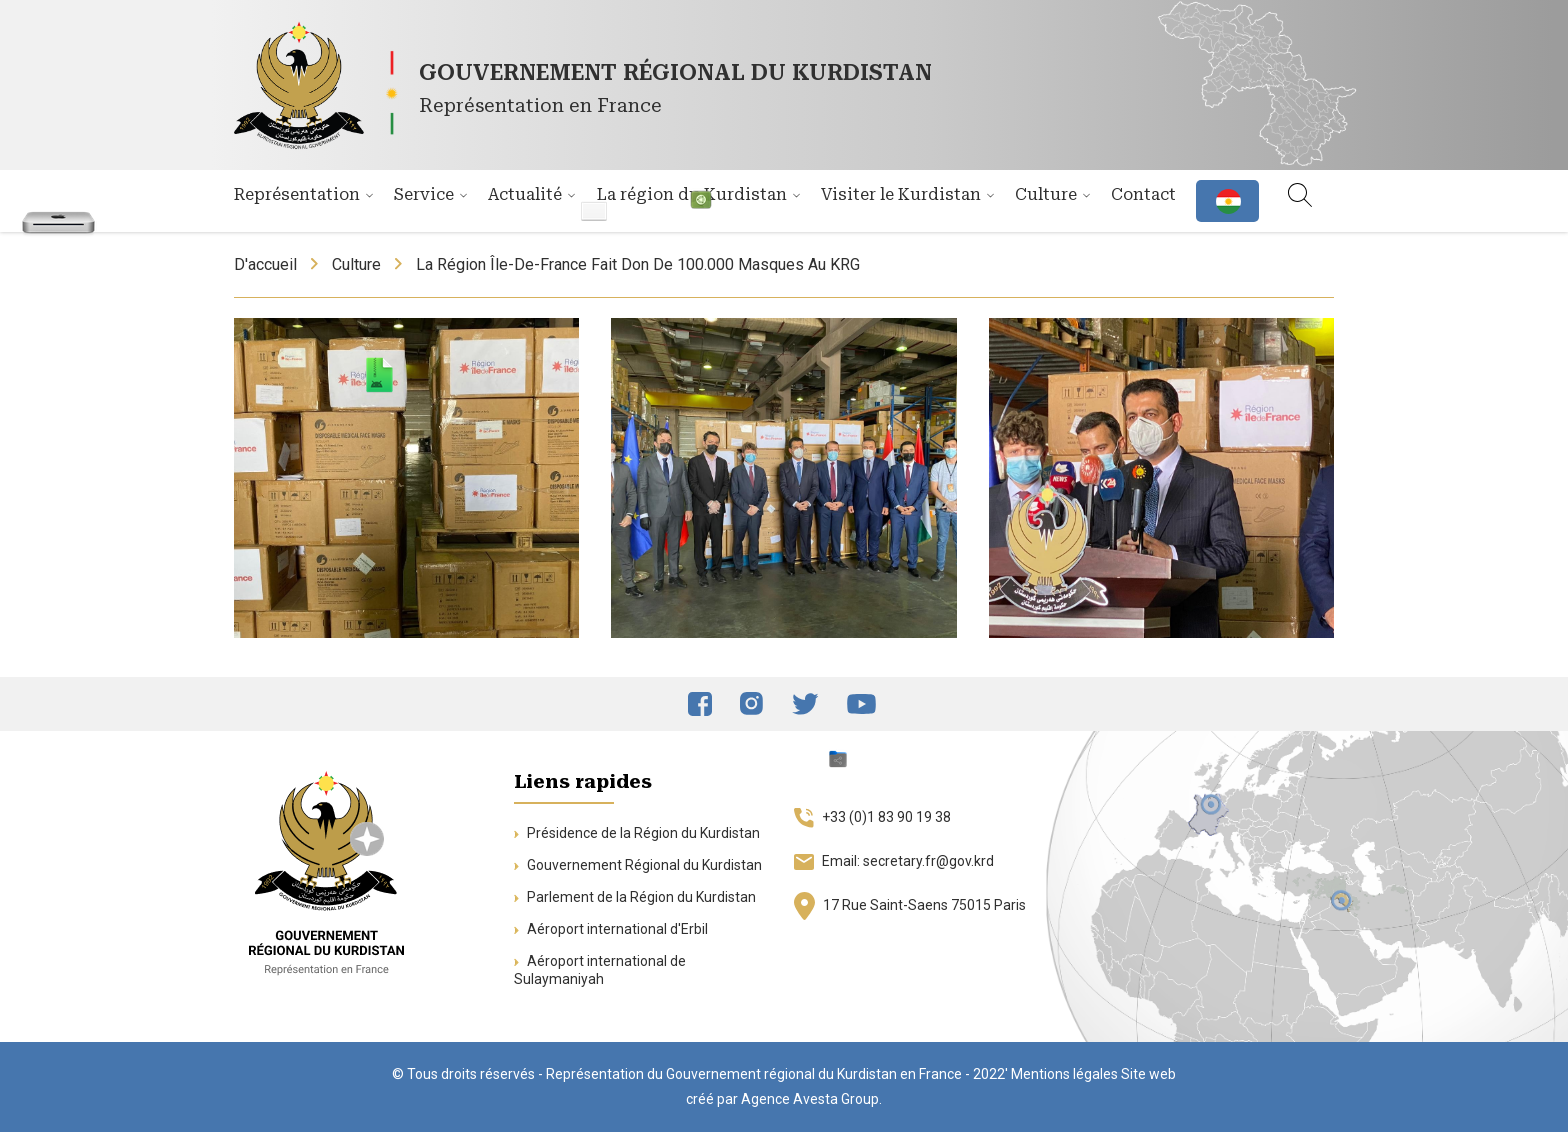 Image resolution: width=1568 pixels, height=1132 pixels. Describe the element at coordinates (367, 839) in the screenshot. I see `remove trust from a bluetooth device` at that location.